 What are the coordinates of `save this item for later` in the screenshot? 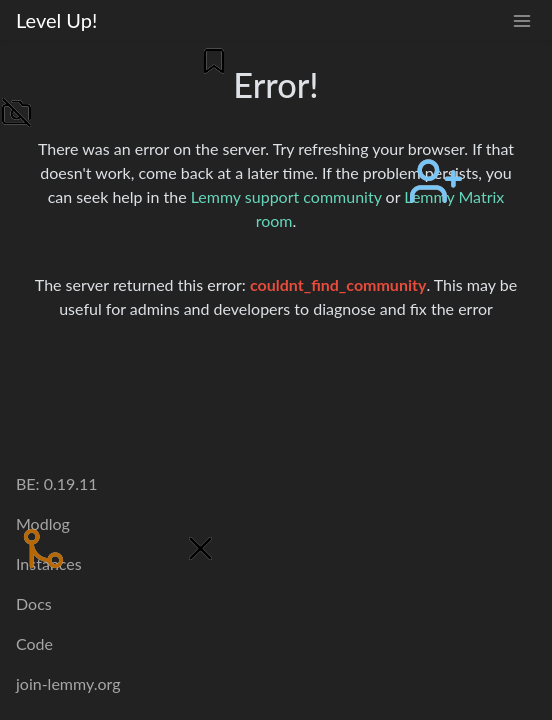 It's located at (214, 61).